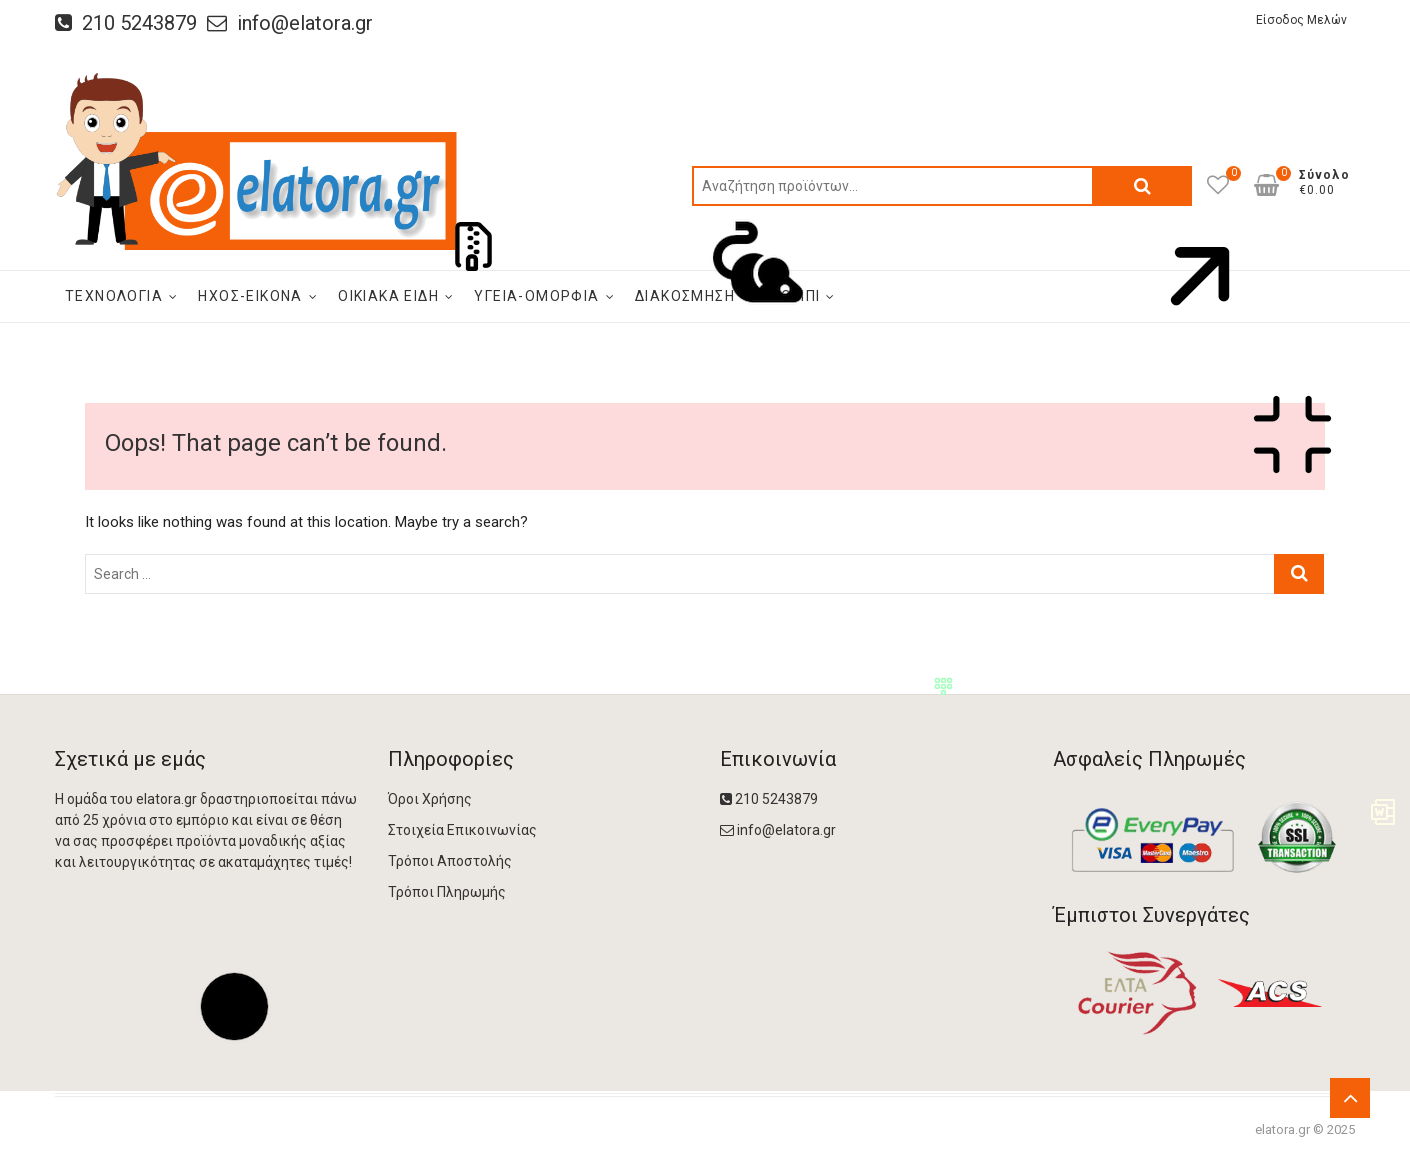  Describe the element at coordinates (1384, 812) in the screenshot. I see `open Microsoft Word` at that location.